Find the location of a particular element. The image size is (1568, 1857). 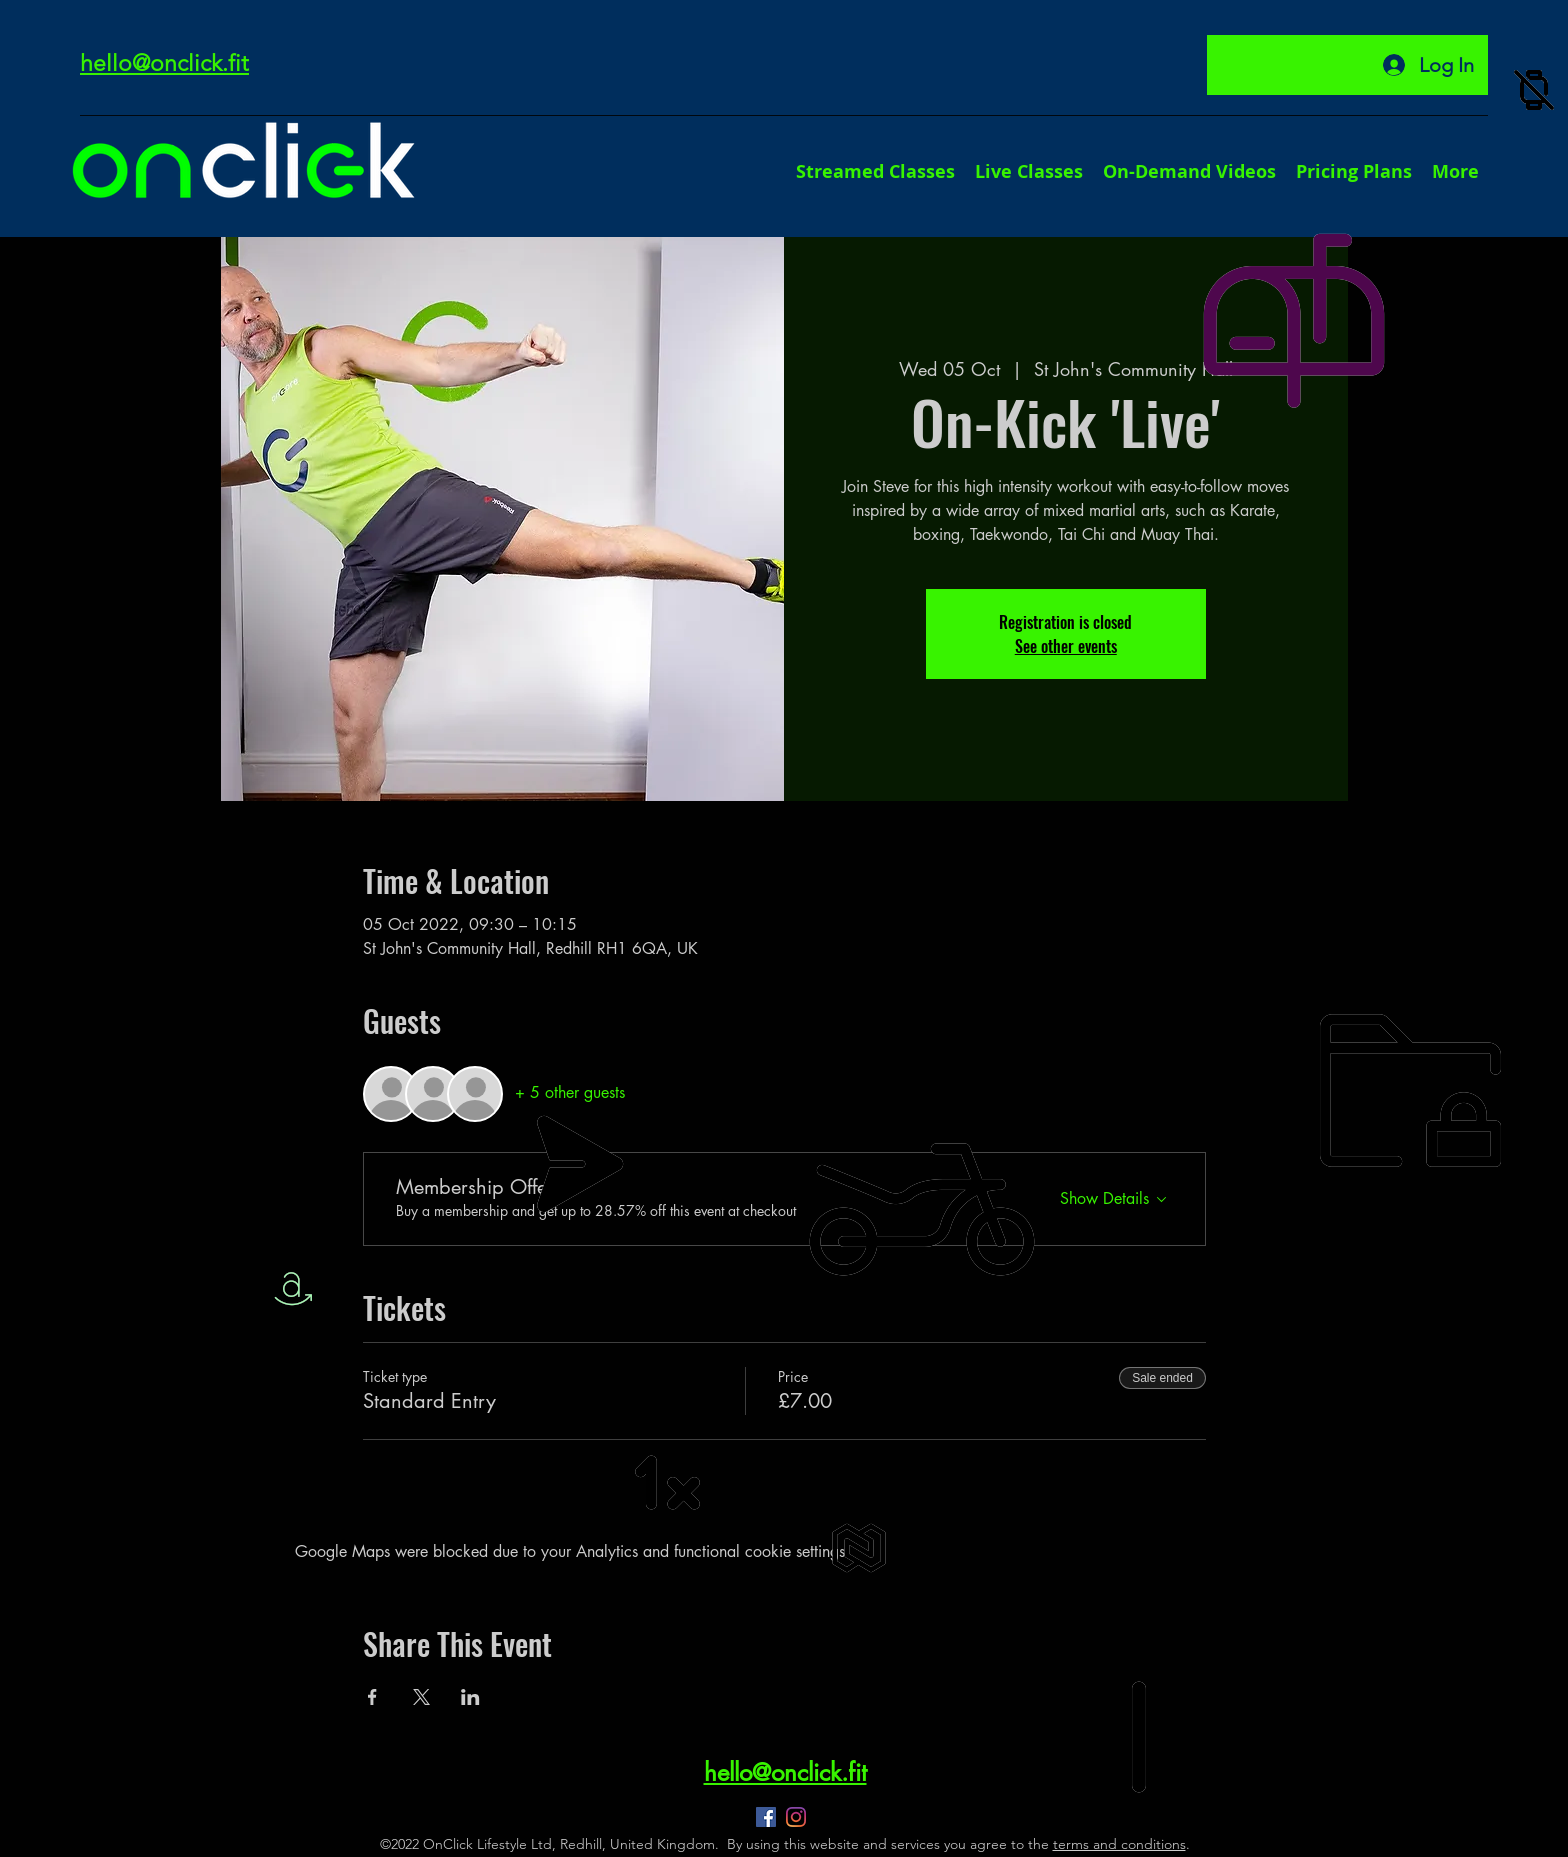

visit amazon.com is located at coordinates (292, 1288).